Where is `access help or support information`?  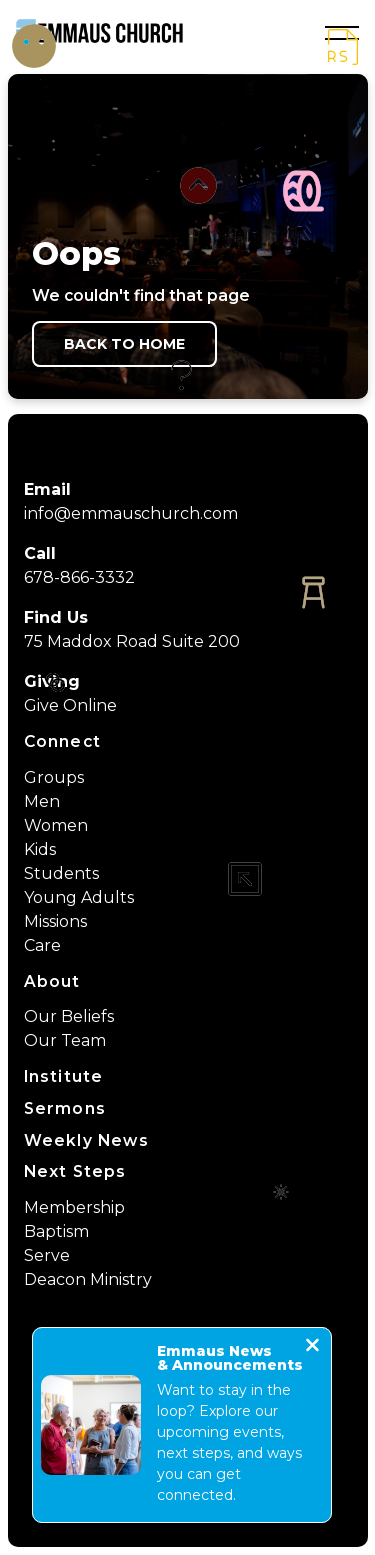
access help or support information is located at coordinates (181, 374).